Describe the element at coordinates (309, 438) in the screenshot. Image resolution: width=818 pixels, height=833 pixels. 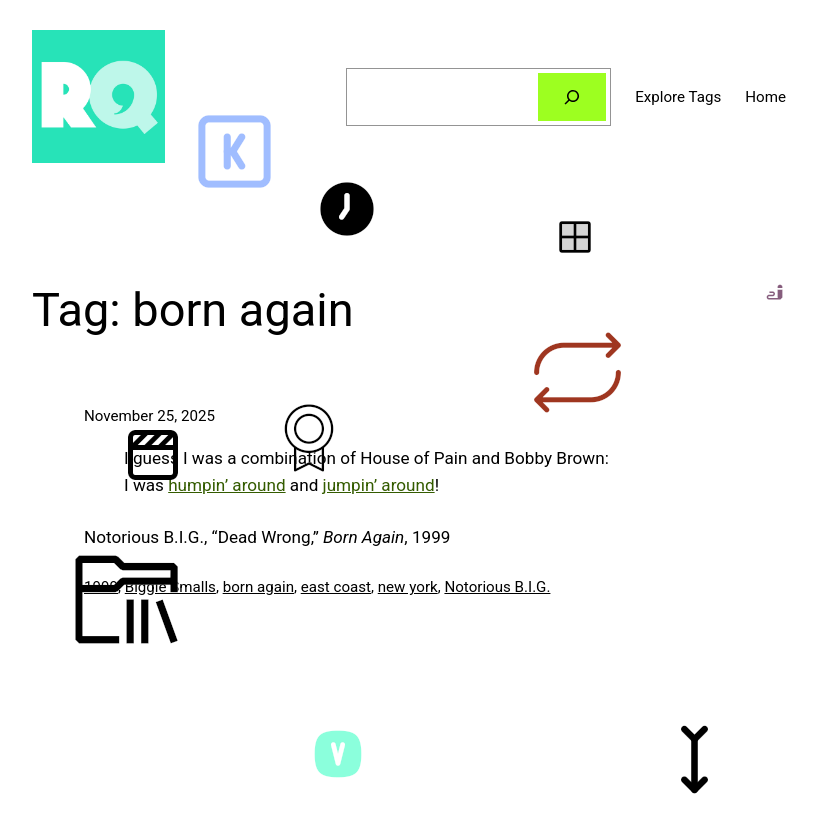
I see `view achievements or awards` at that location.